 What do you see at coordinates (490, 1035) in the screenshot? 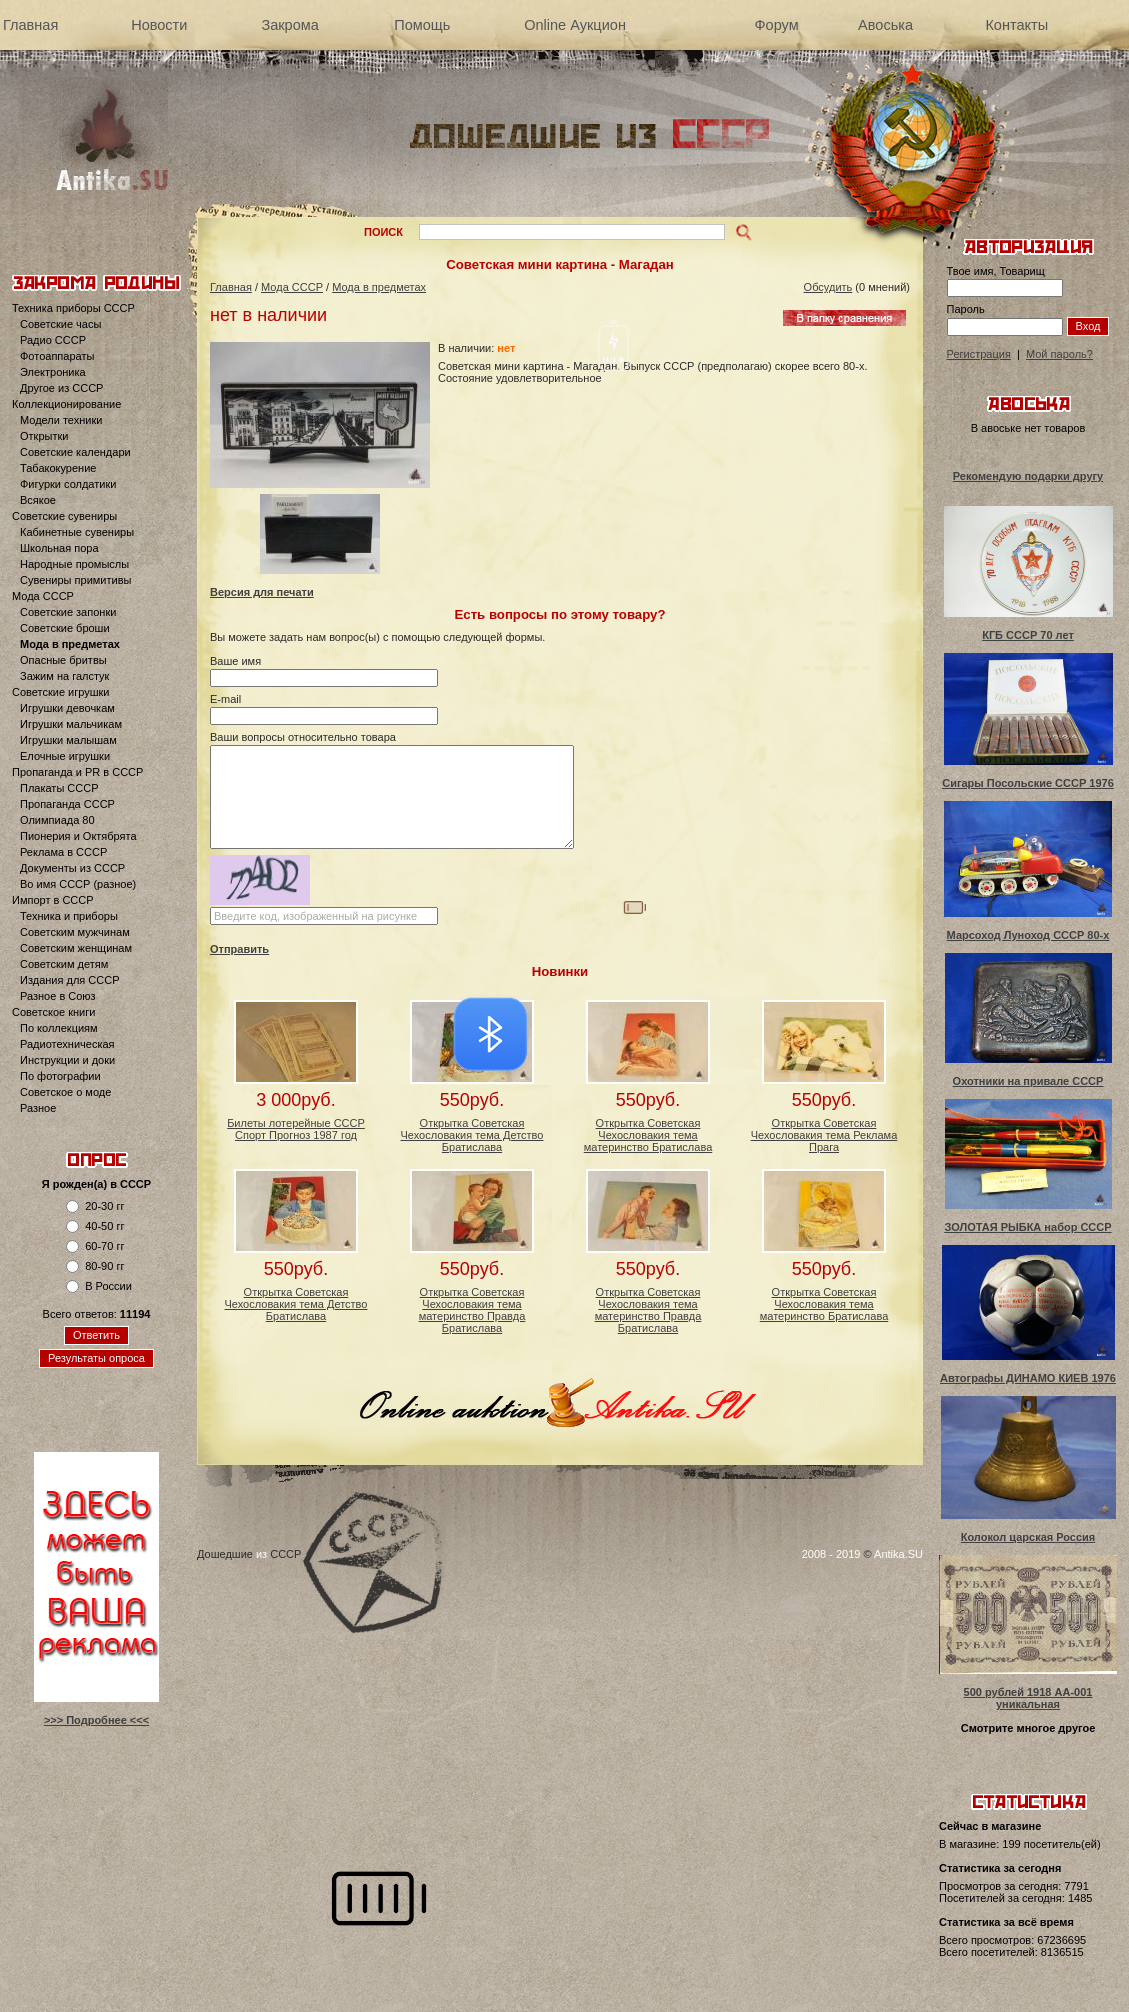
I see `open bluetooth settings` at bounding box center [490, 1035].